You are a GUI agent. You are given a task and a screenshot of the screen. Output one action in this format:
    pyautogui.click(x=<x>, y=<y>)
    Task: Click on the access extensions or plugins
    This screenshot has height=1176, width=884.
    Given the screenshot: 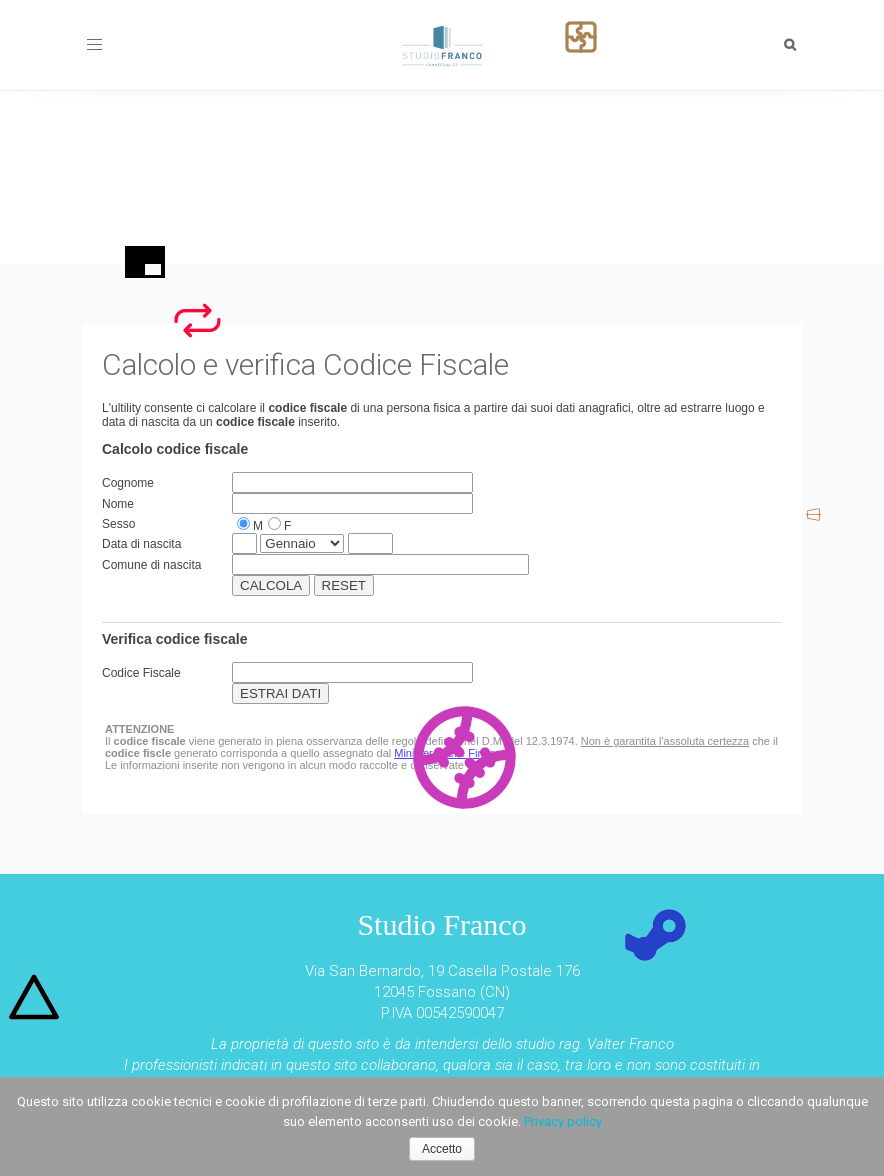 What is the action you would take?
    pyautogui.click(x=581, y=37)
    